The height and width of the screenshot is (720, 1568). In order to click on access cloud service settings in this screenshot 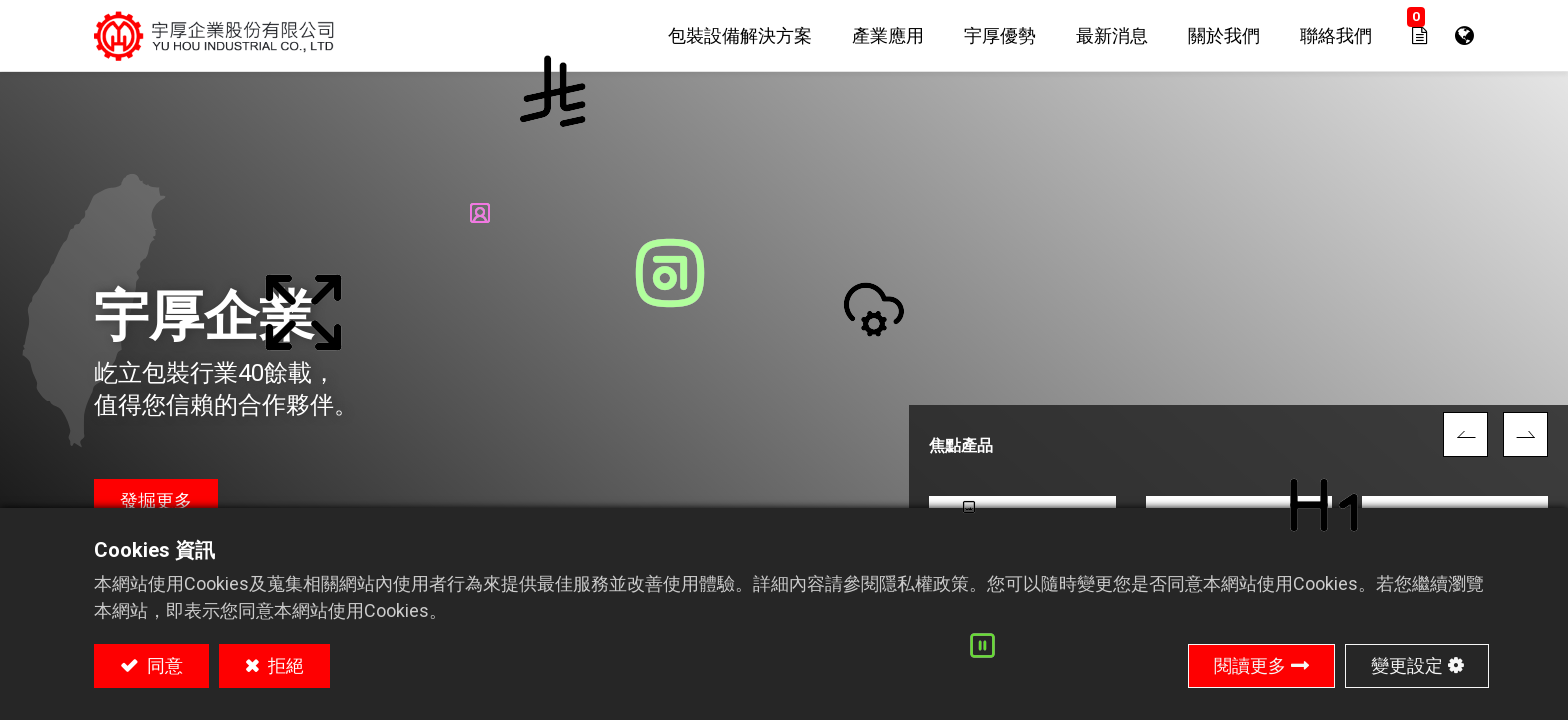, I will do `click(874, 310)`.